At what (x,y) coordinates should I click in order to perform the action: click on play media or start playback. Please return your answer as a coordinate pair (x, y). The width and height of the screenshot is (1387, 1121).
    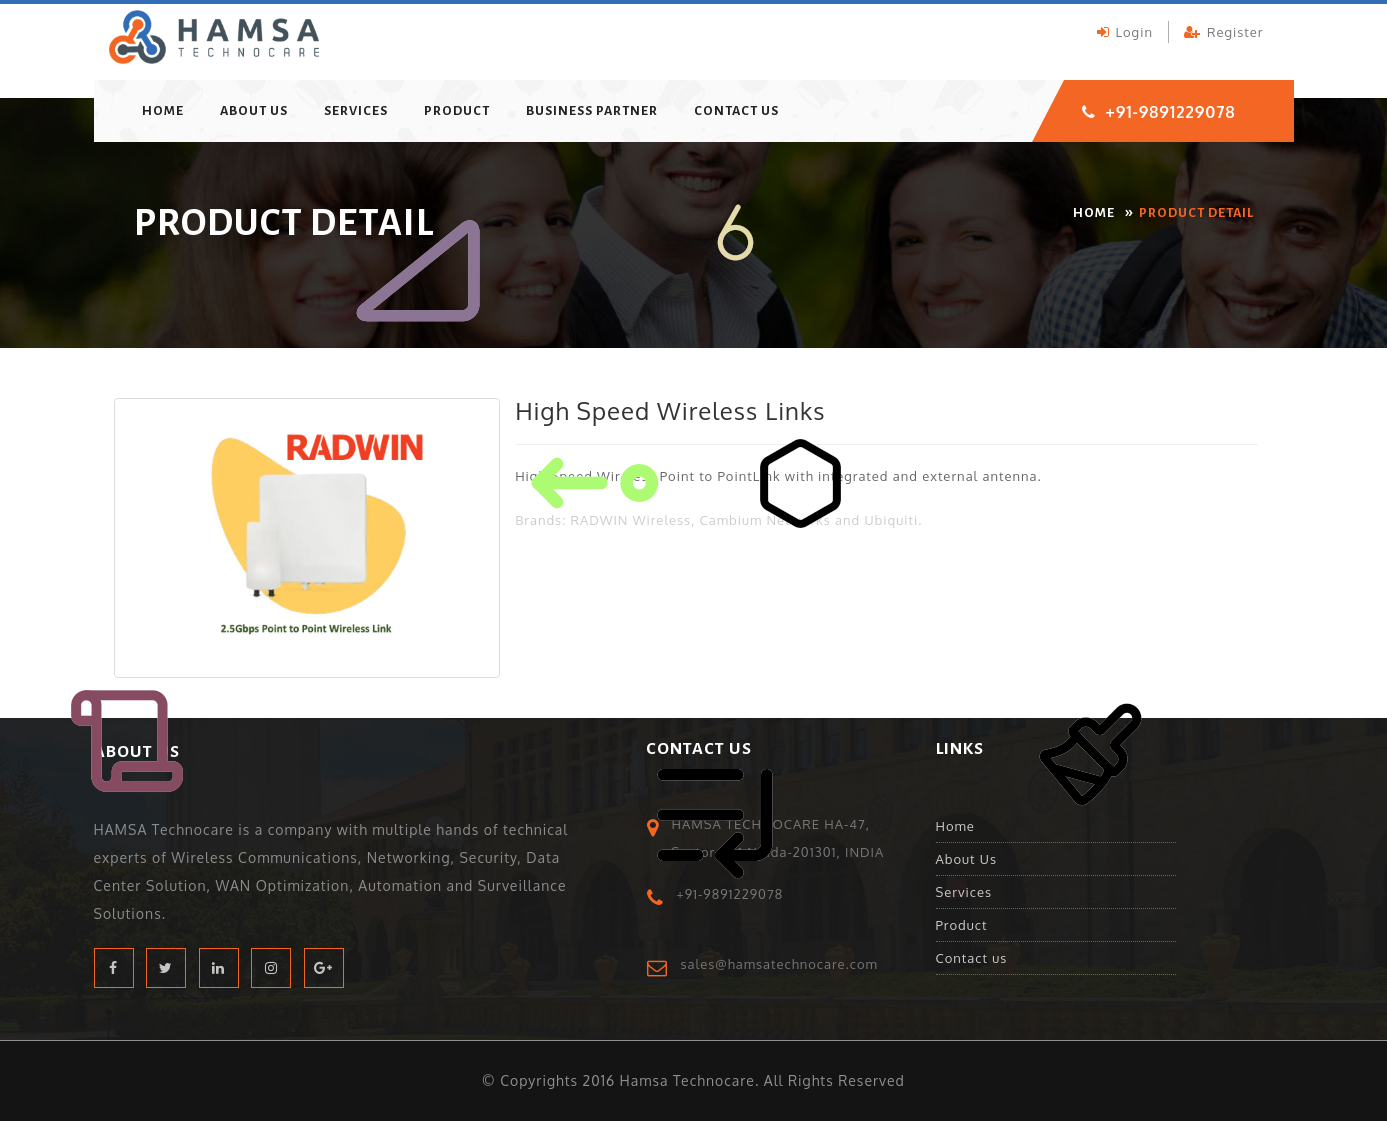
    Looking at the image, I should click on (418, 271).